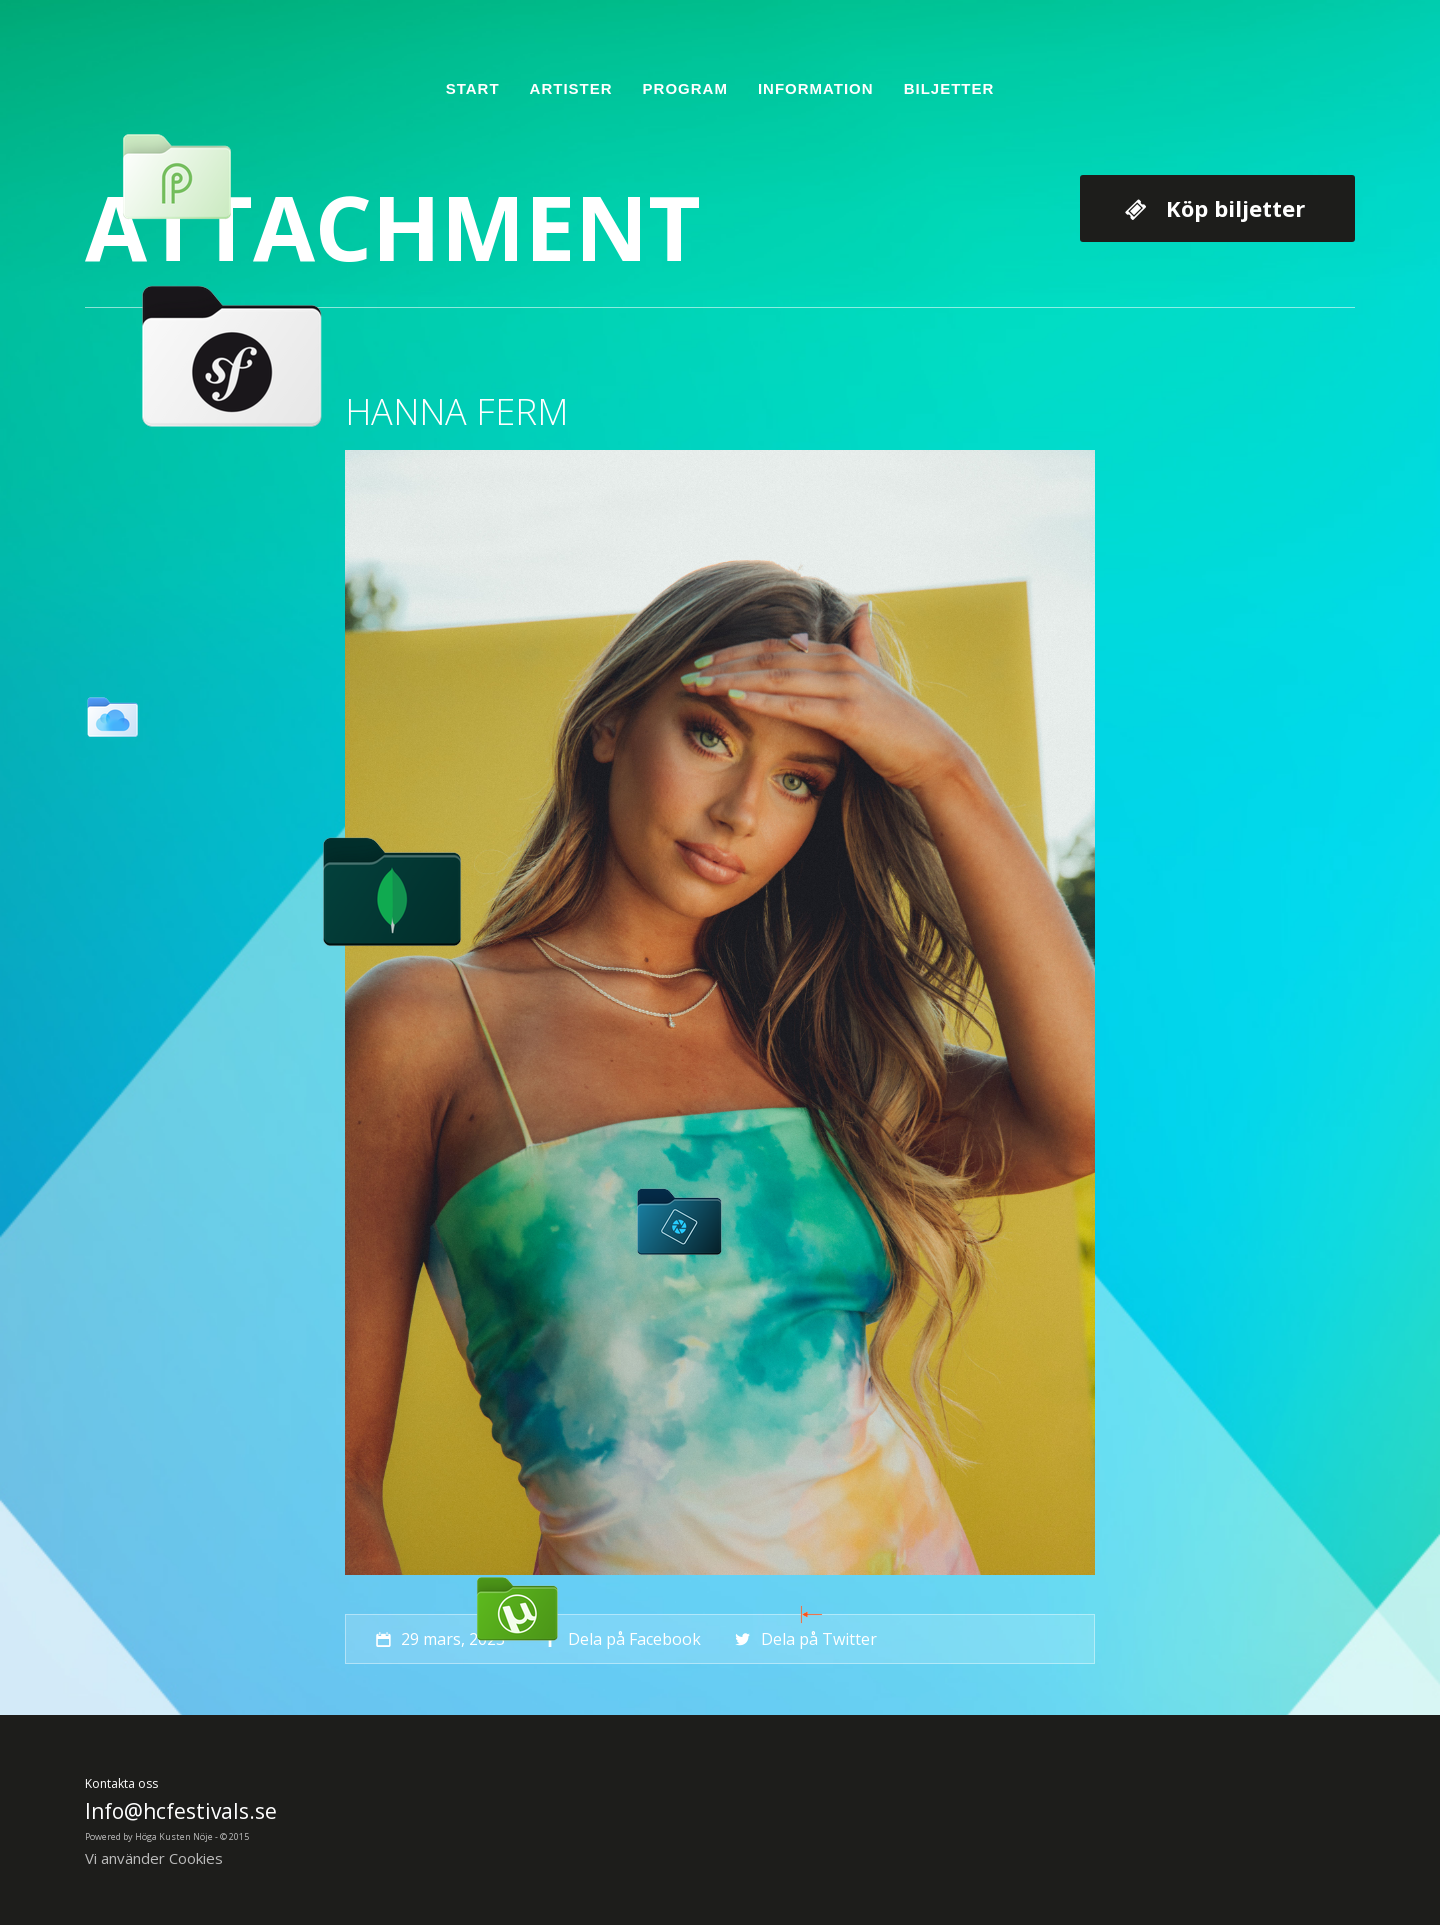  I want to click on open mongodb database files folder, so click(391, 895).